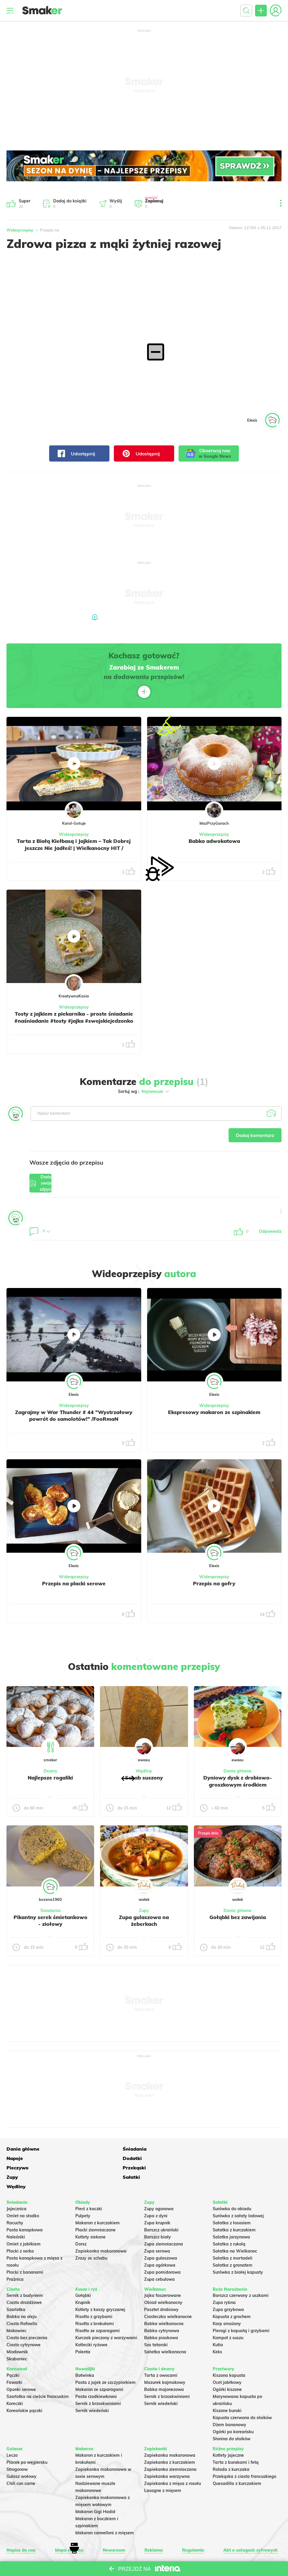  Describe the element at coordinates (128, 1778) in the screenshot. I see `adjust horizontal spacing or width` at that location.